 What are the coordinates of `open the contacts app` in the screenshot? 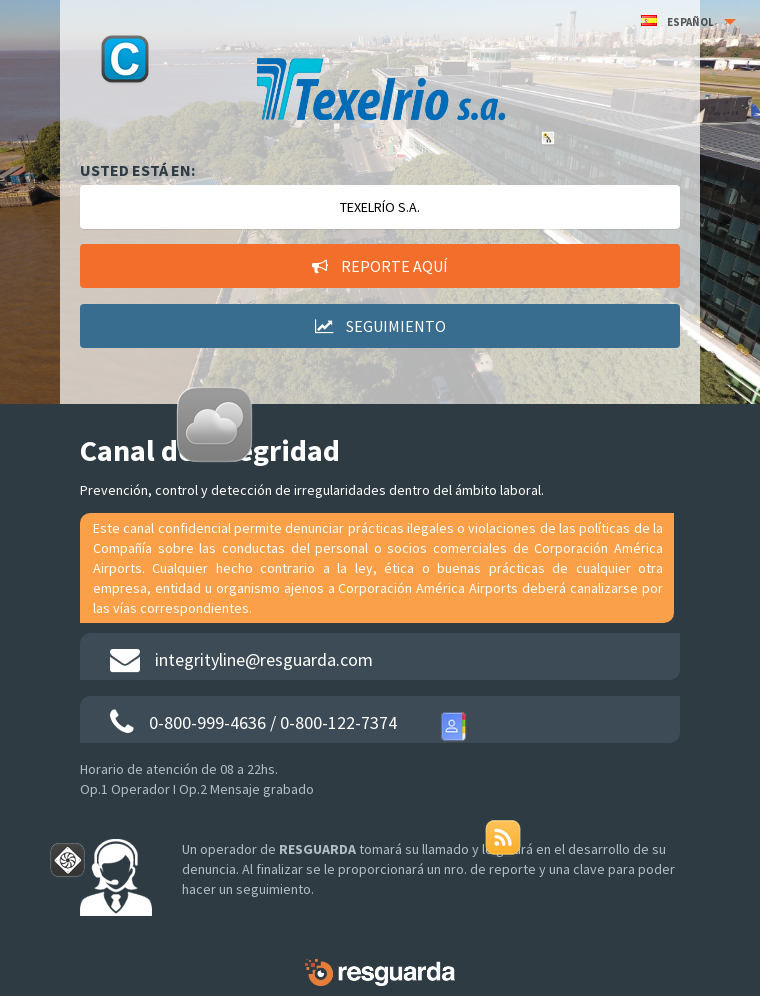 It's located at (453, 726).